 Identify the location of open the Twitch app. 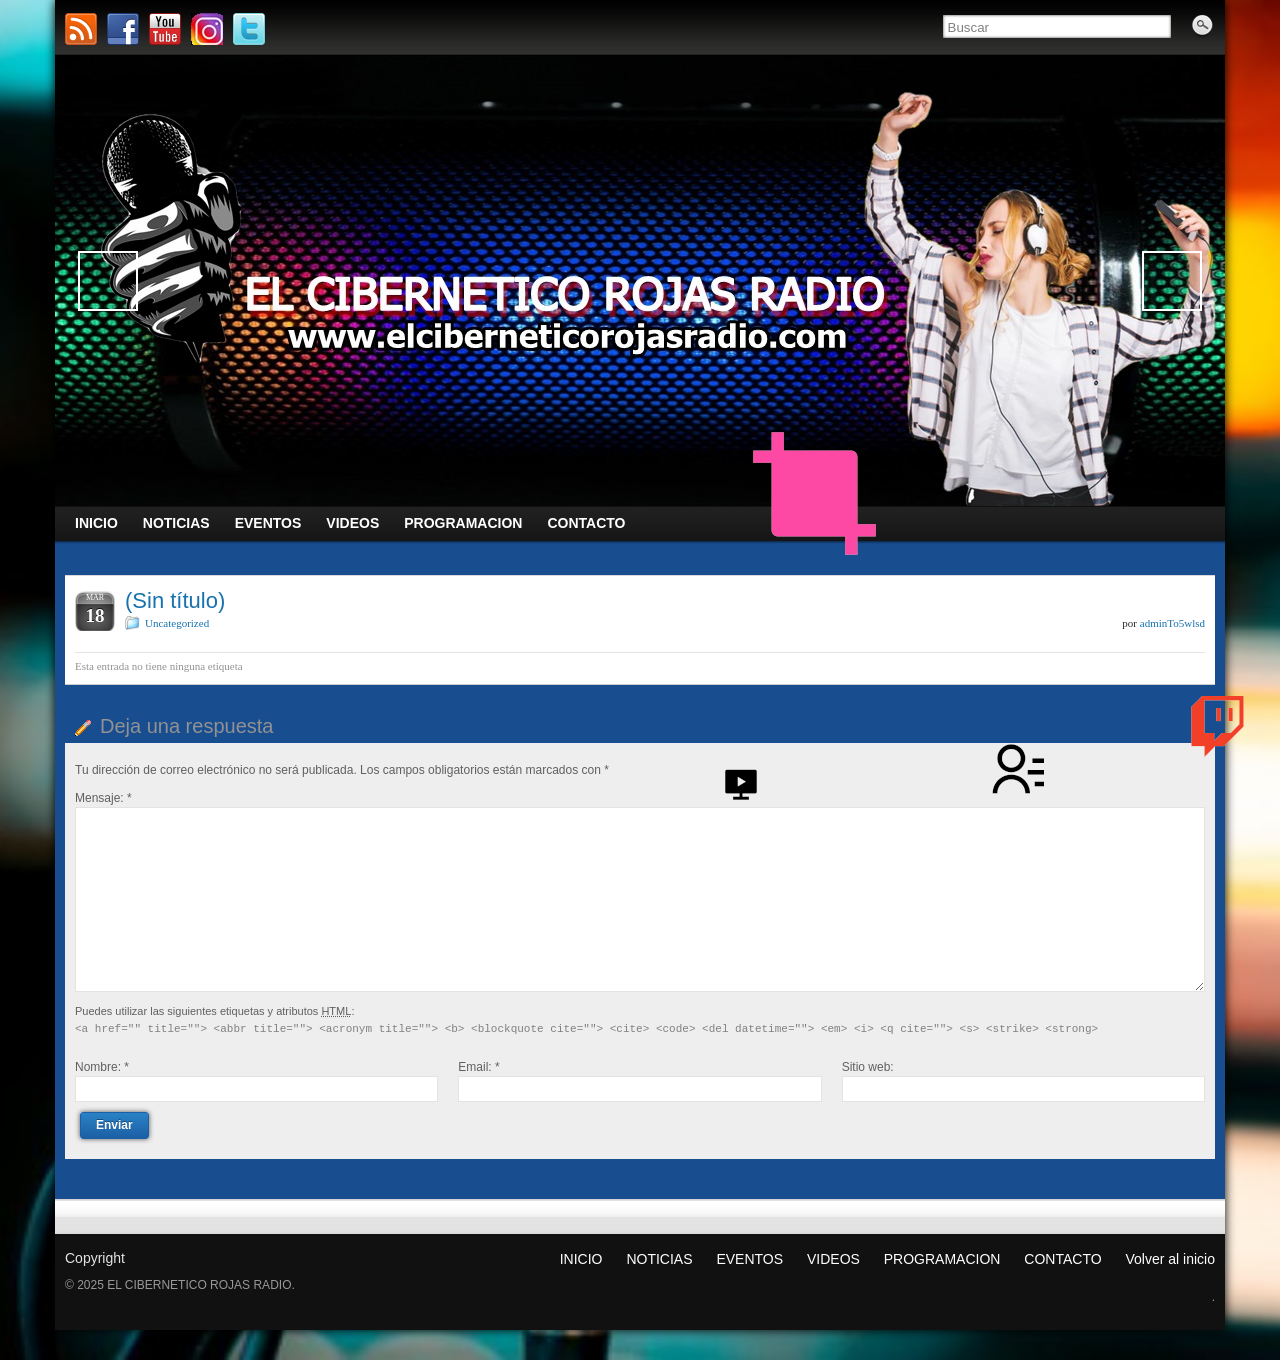
(1217, 726).